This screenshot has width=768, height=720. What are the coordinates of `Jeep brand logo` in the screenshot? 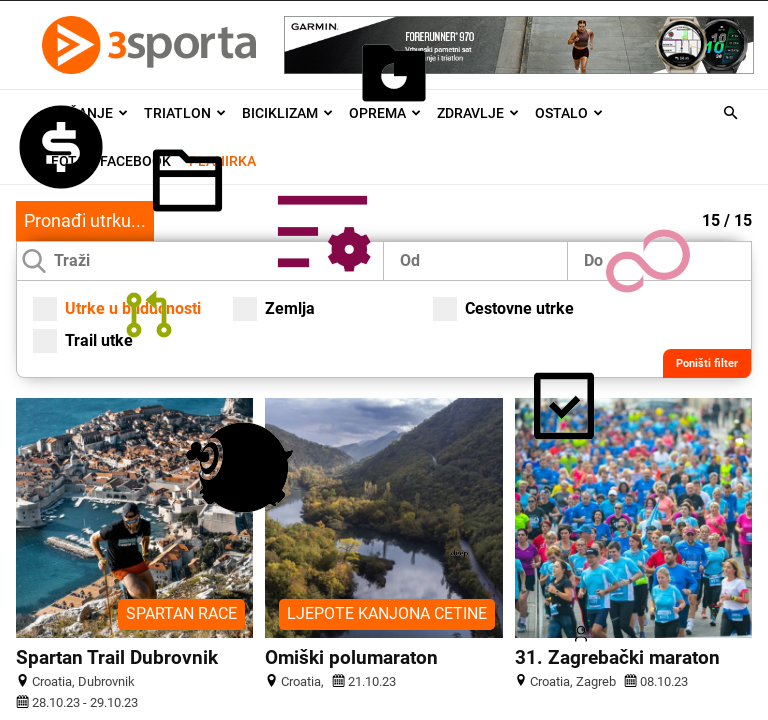 It's located at (459, 553).